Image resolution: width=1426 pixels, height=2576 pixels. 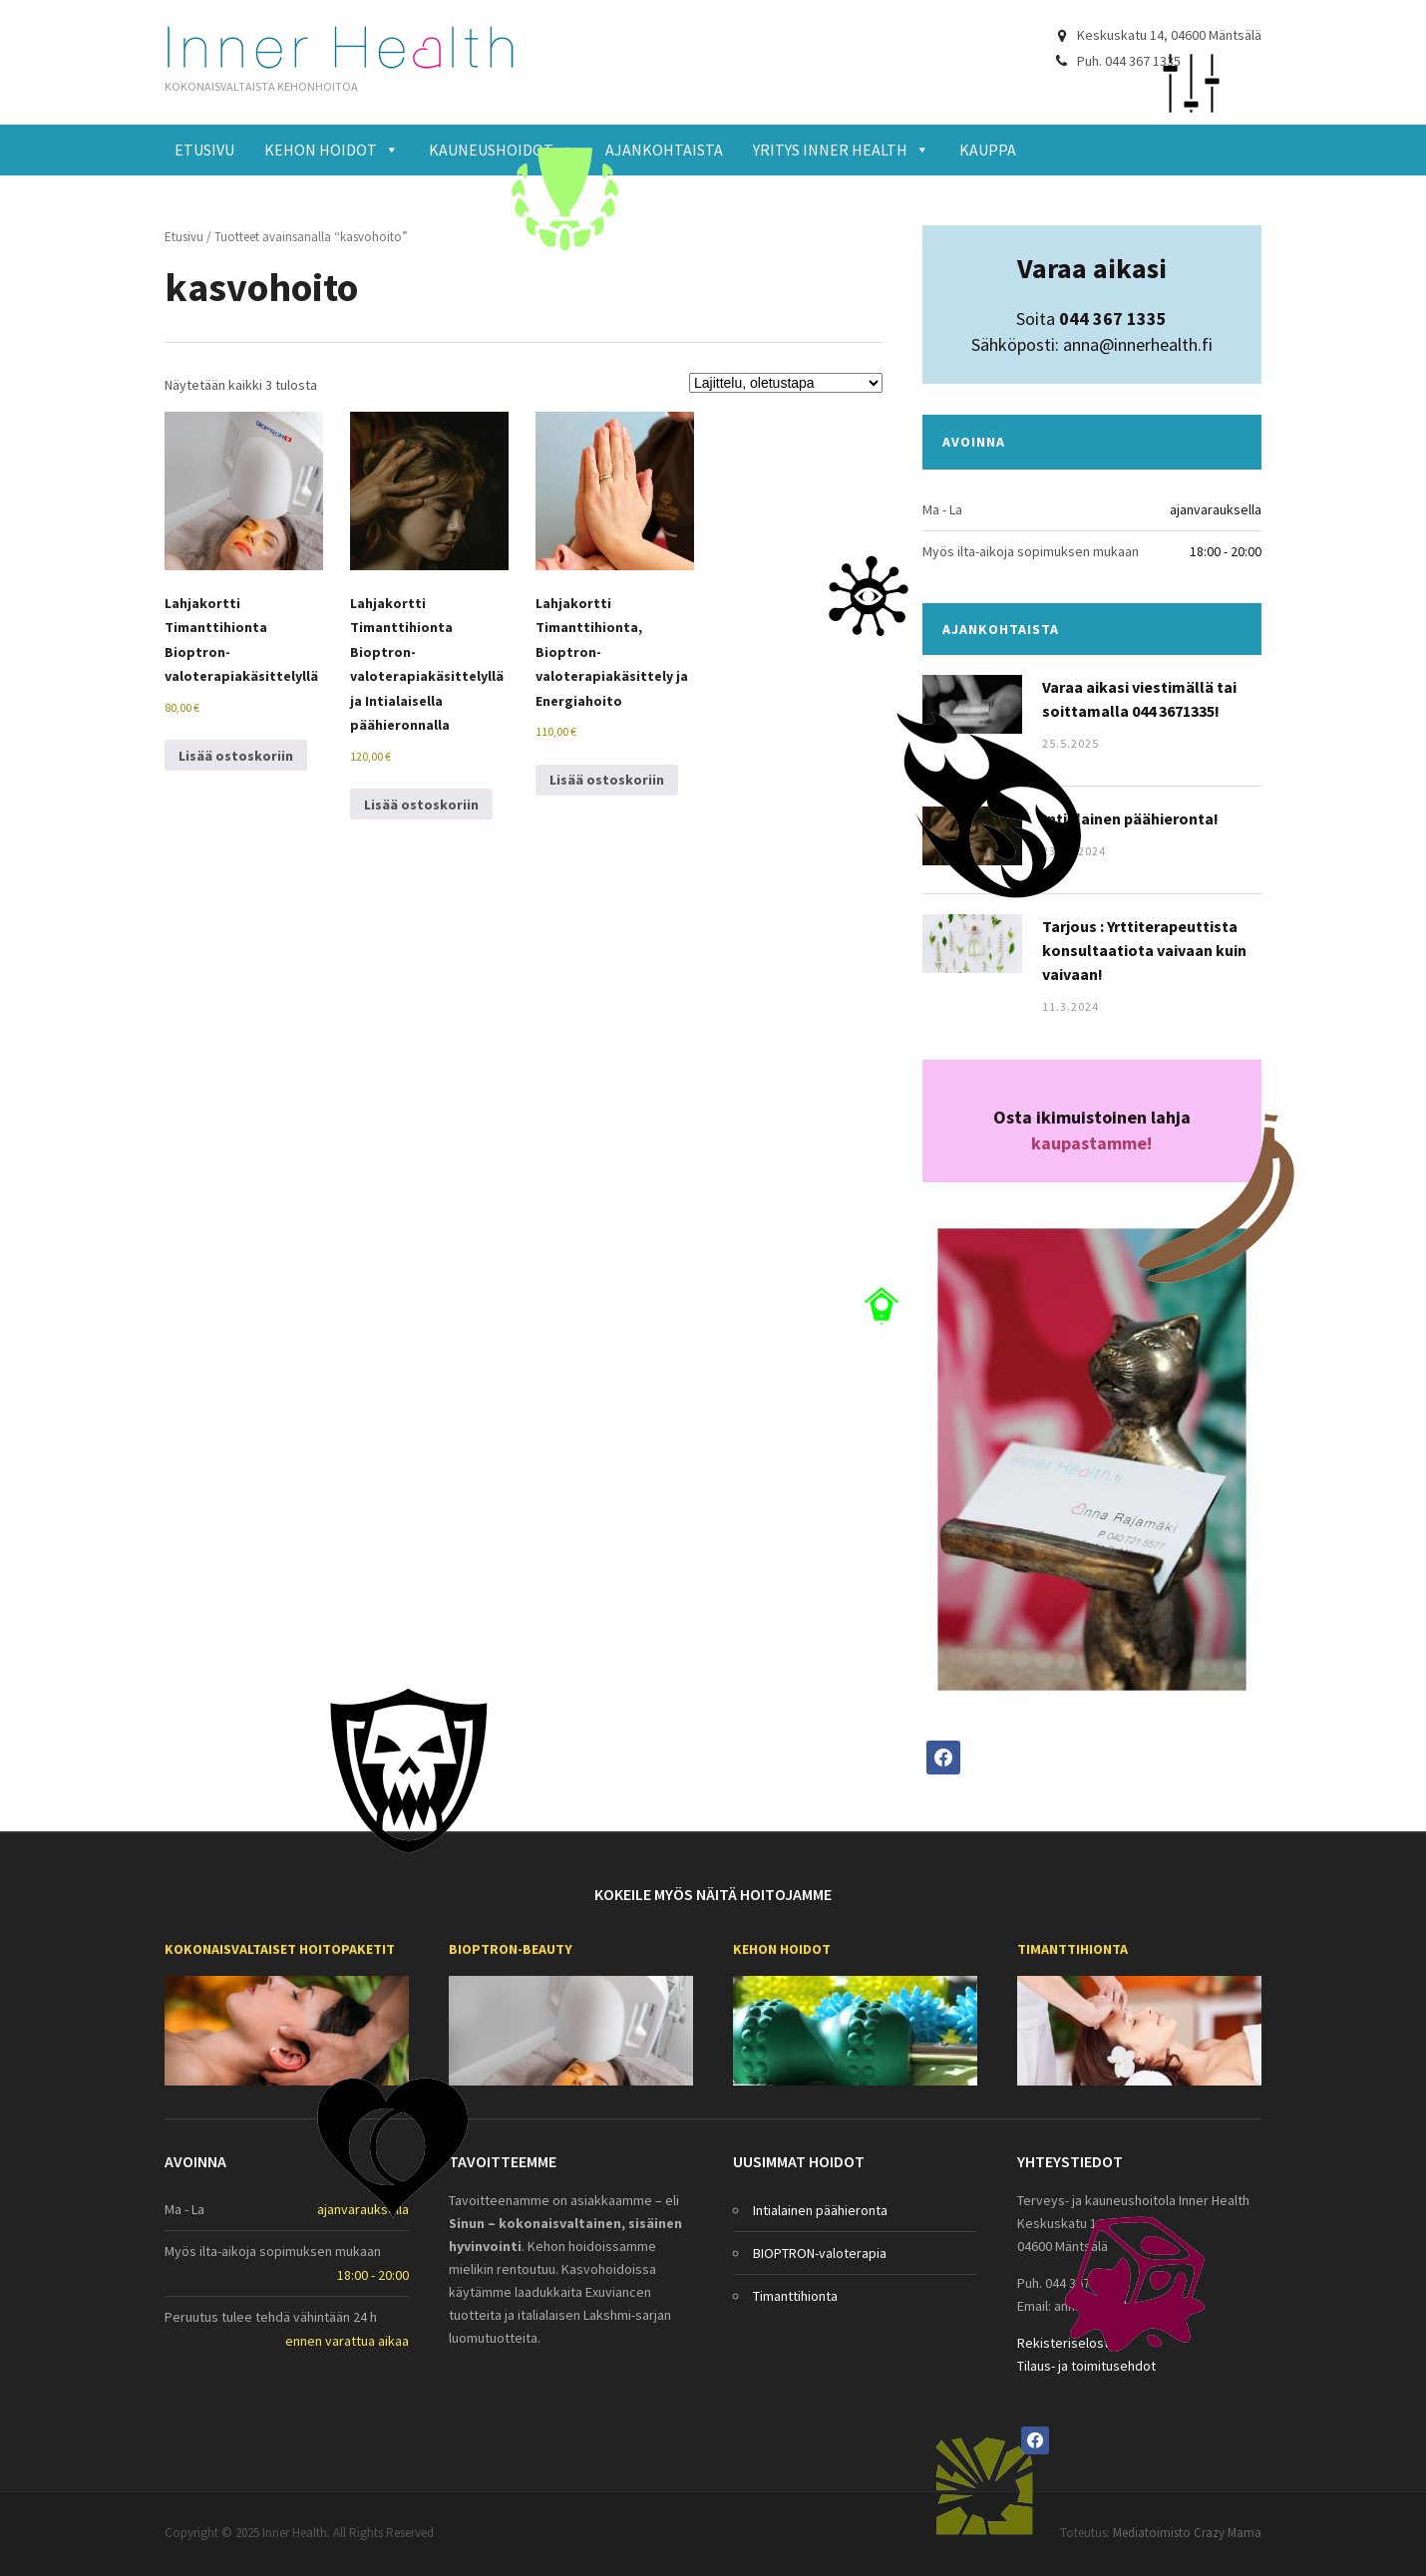 What do you see at coordinates (1191, 83) in the screenshot?
I see `adjust settings or preferences` at bounding box center [1191, 83].